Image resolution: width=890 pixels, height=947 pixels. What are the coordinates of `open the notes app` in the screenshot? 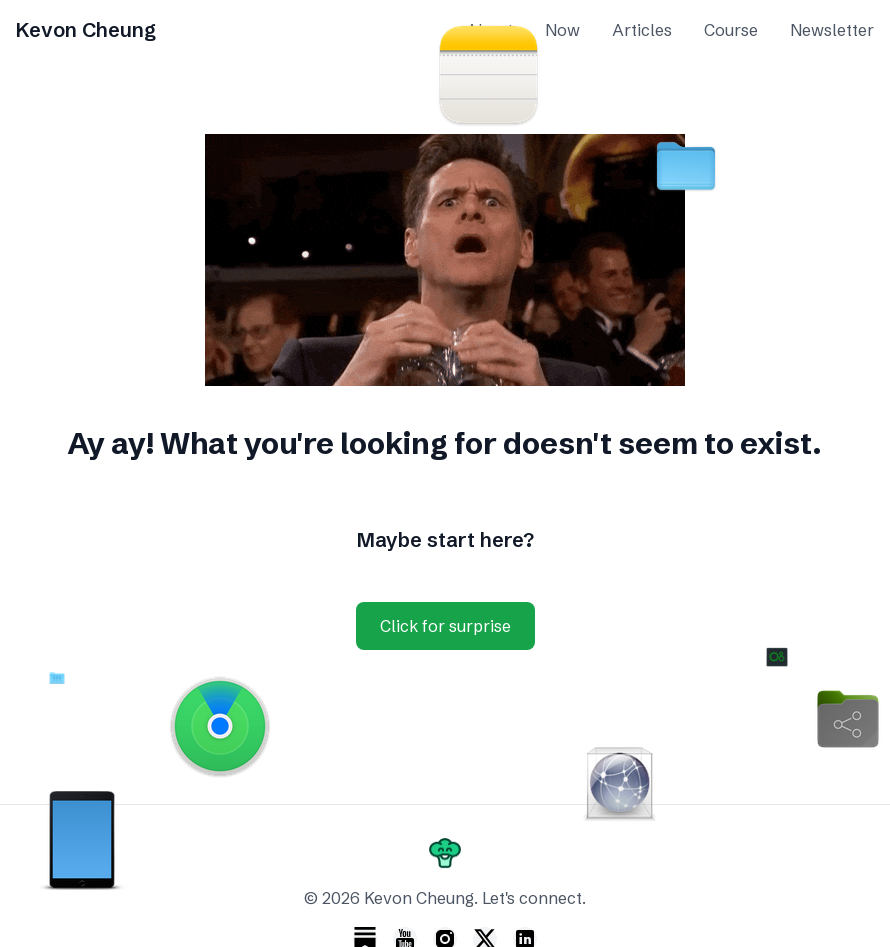 It's located at (488, 74).